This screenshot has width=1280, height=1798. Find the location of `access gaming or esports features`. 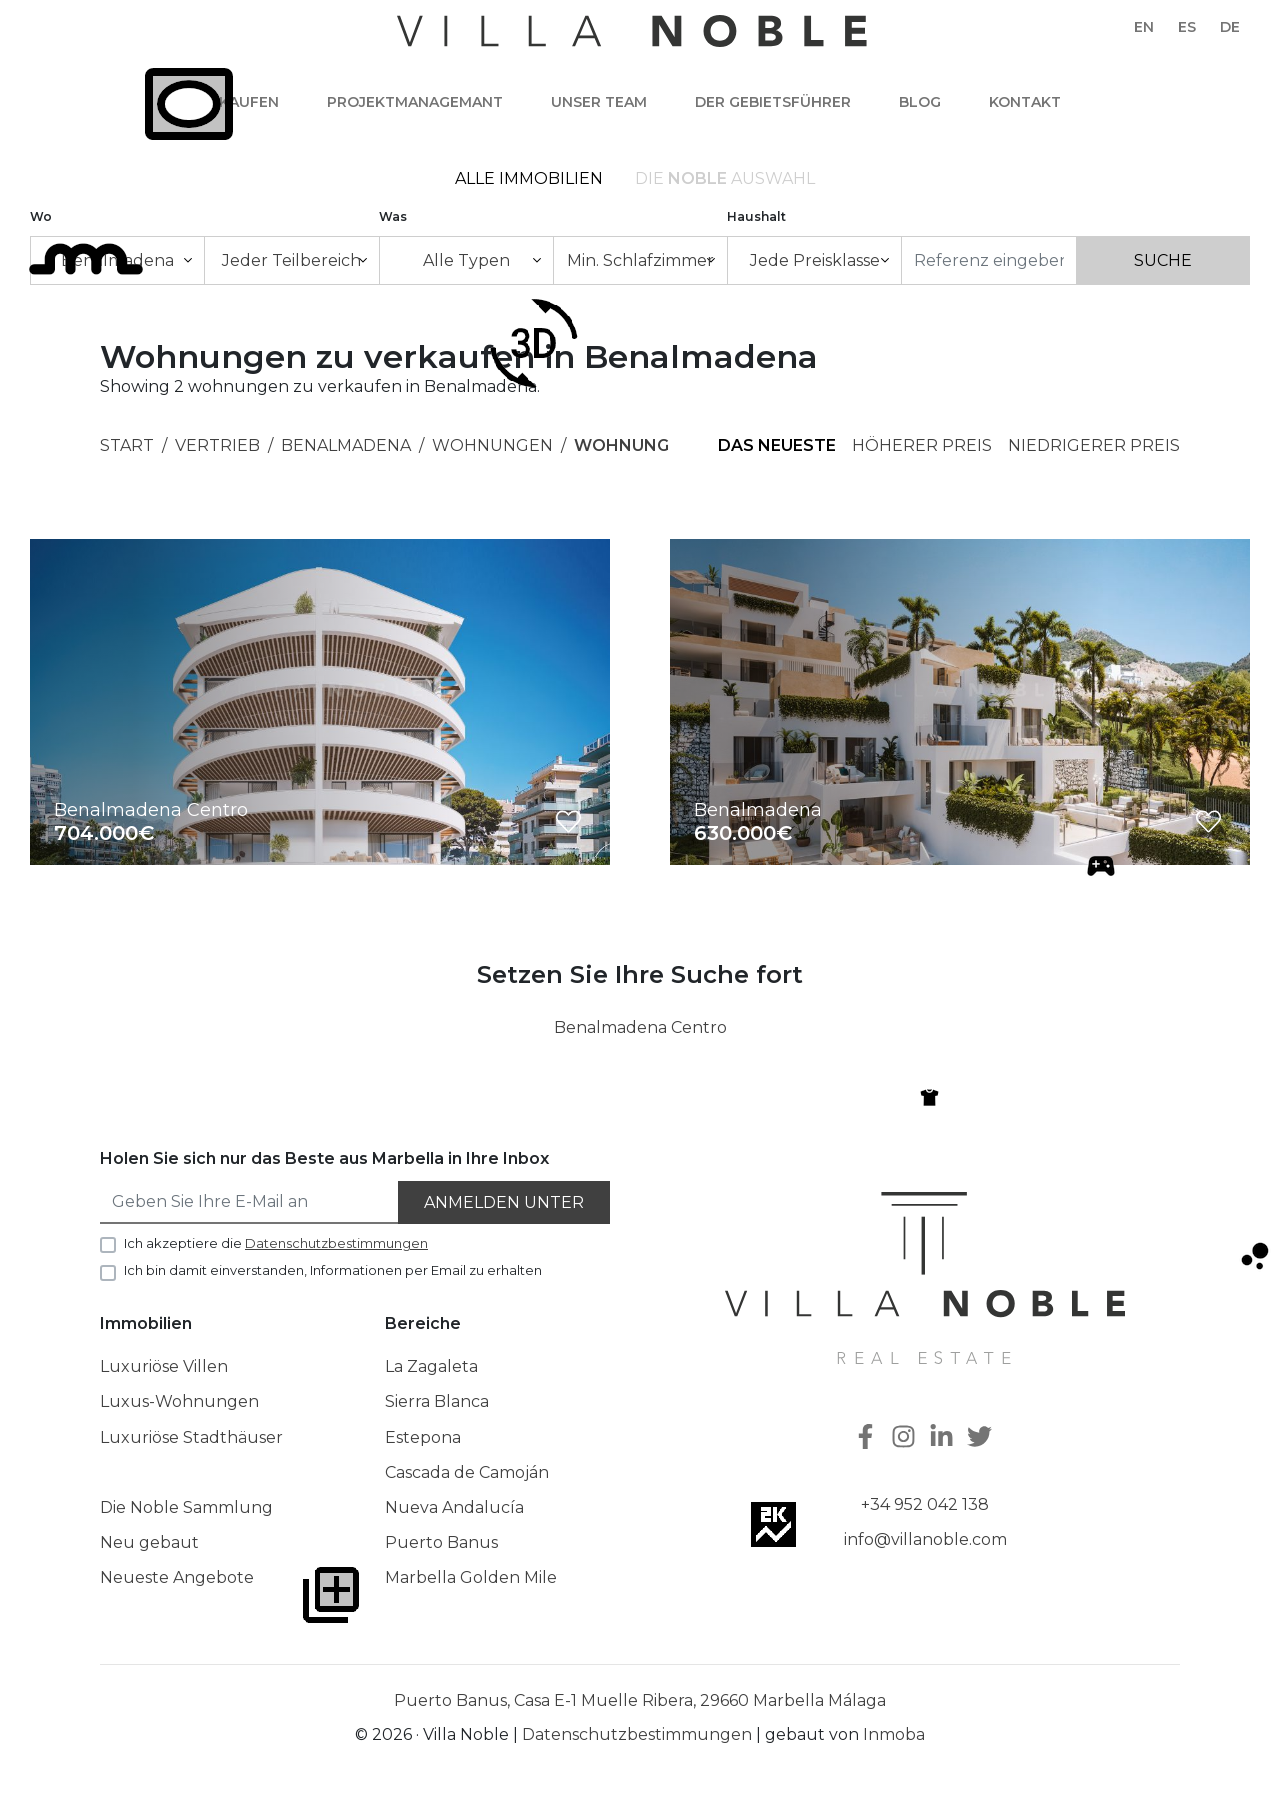

access gaming or esports features is located at coordinates (1101, 866).